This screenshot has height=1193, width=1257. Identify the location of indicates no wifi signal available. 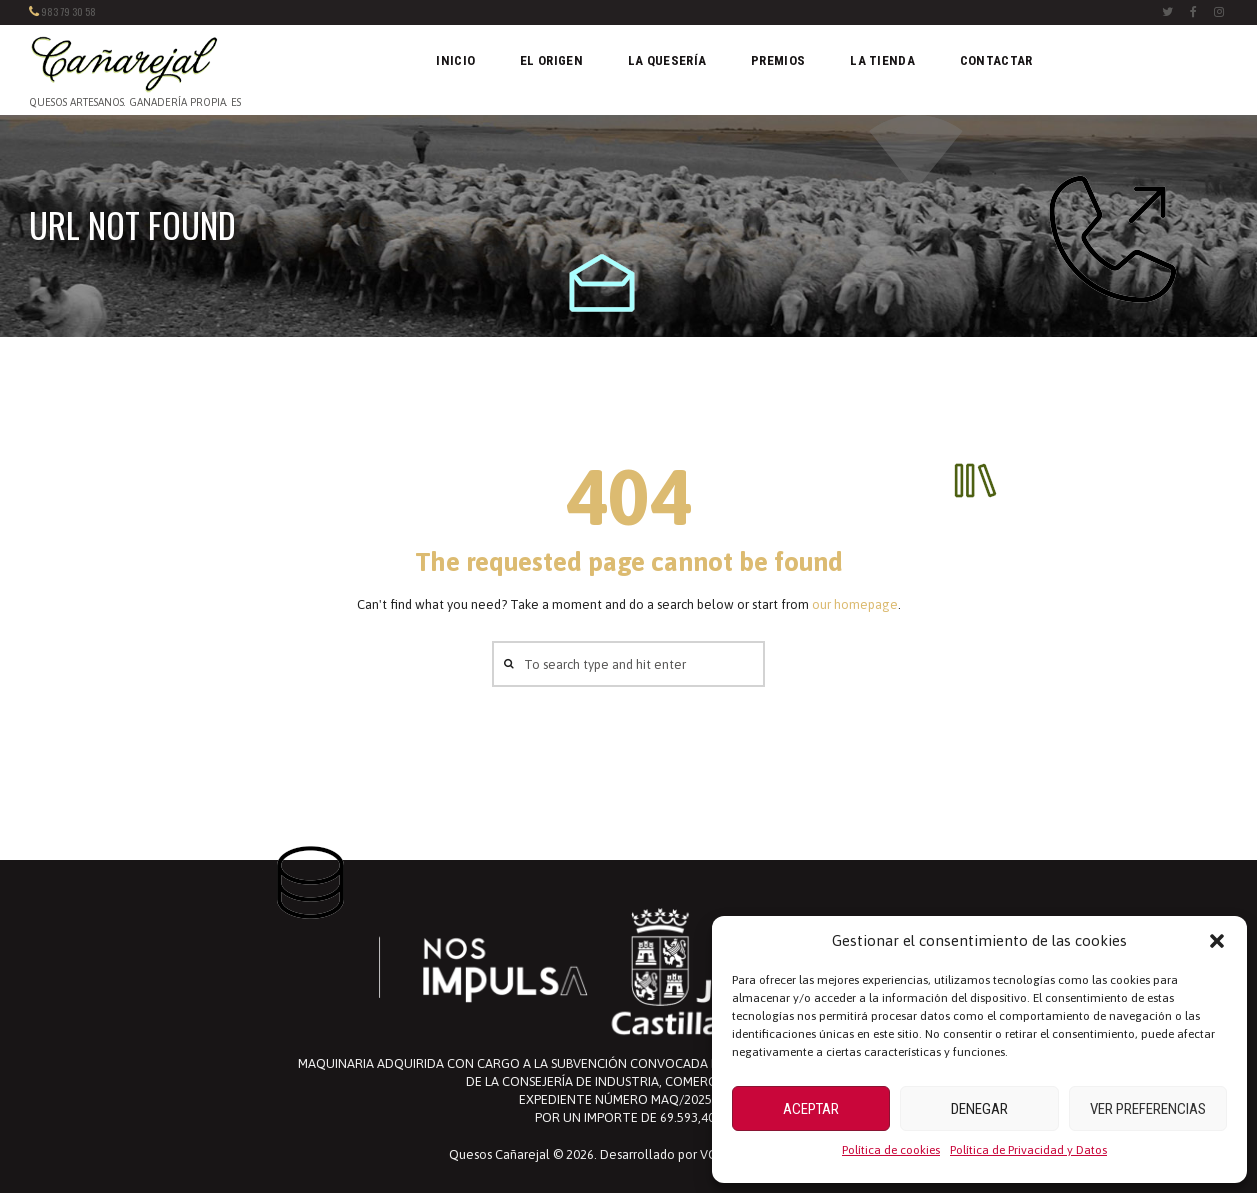
(916, 151).